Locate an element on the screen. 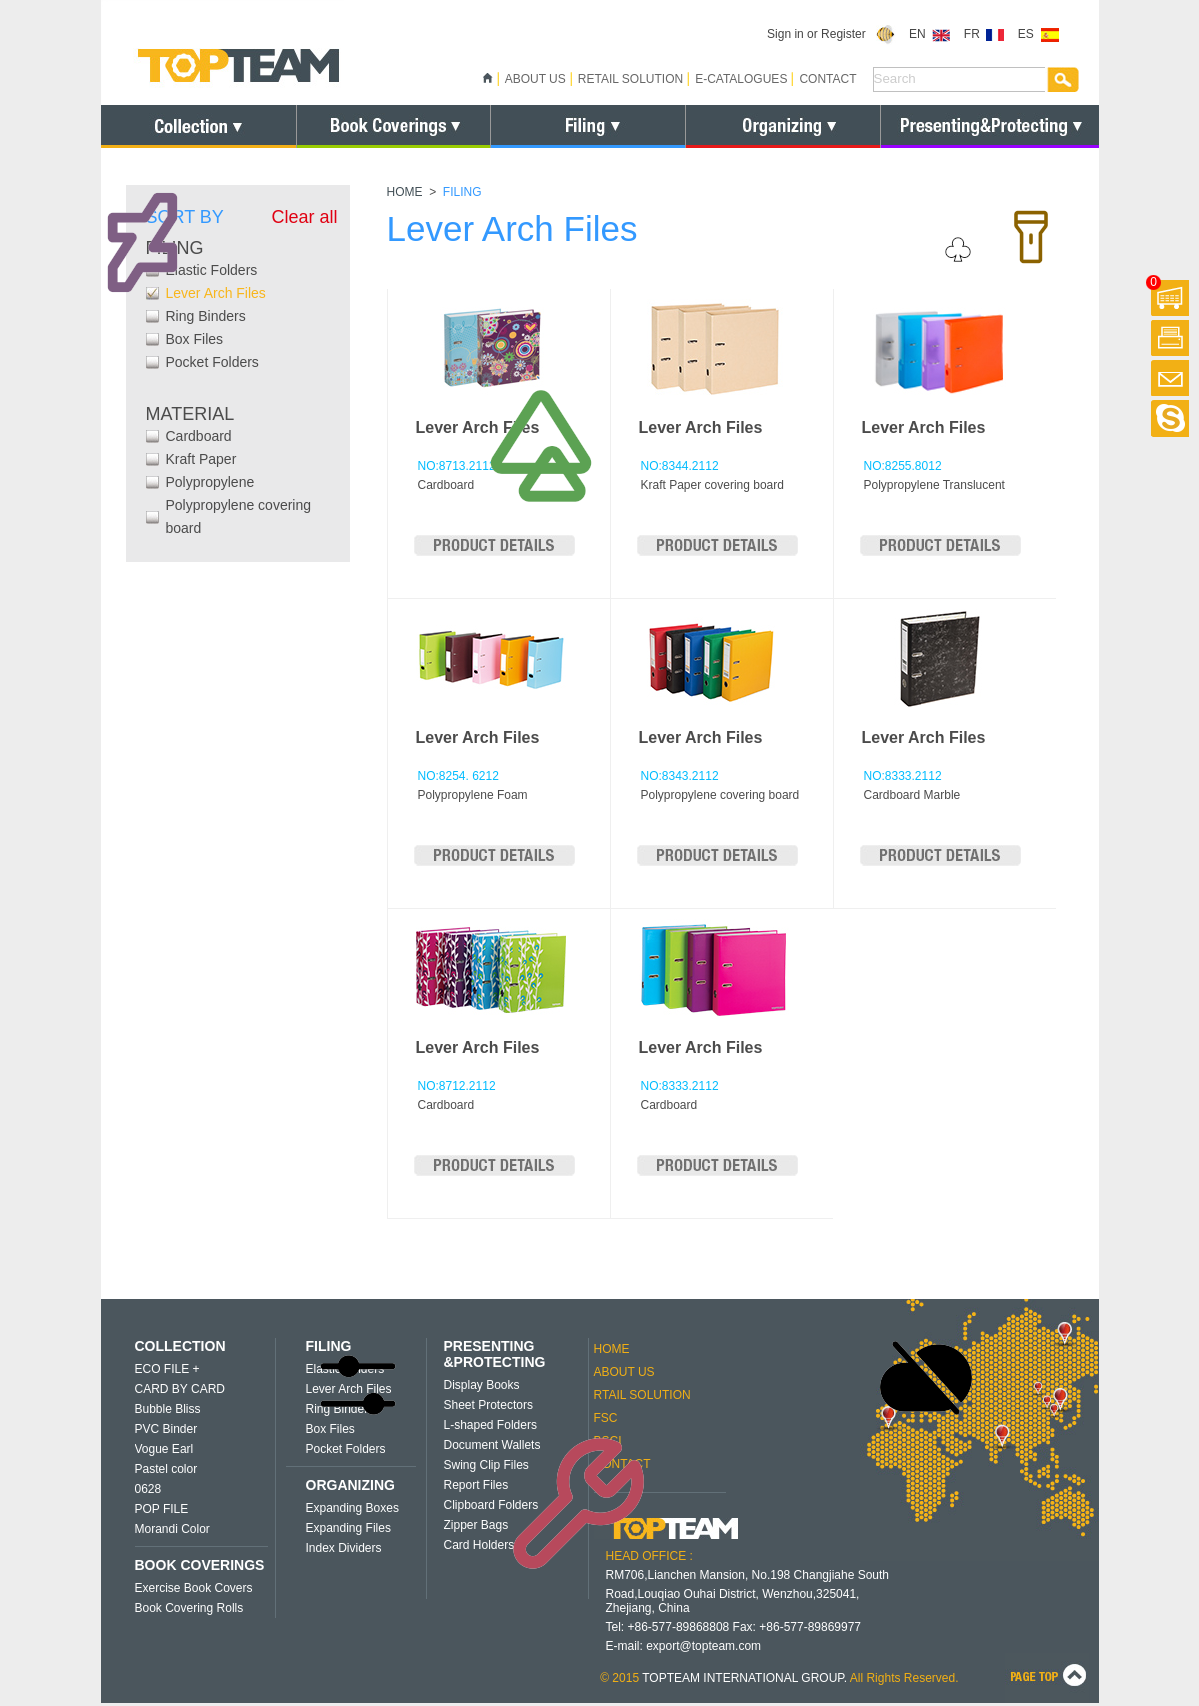  indicates no cloud connection or offline status is located at coordinates (926, 1378).